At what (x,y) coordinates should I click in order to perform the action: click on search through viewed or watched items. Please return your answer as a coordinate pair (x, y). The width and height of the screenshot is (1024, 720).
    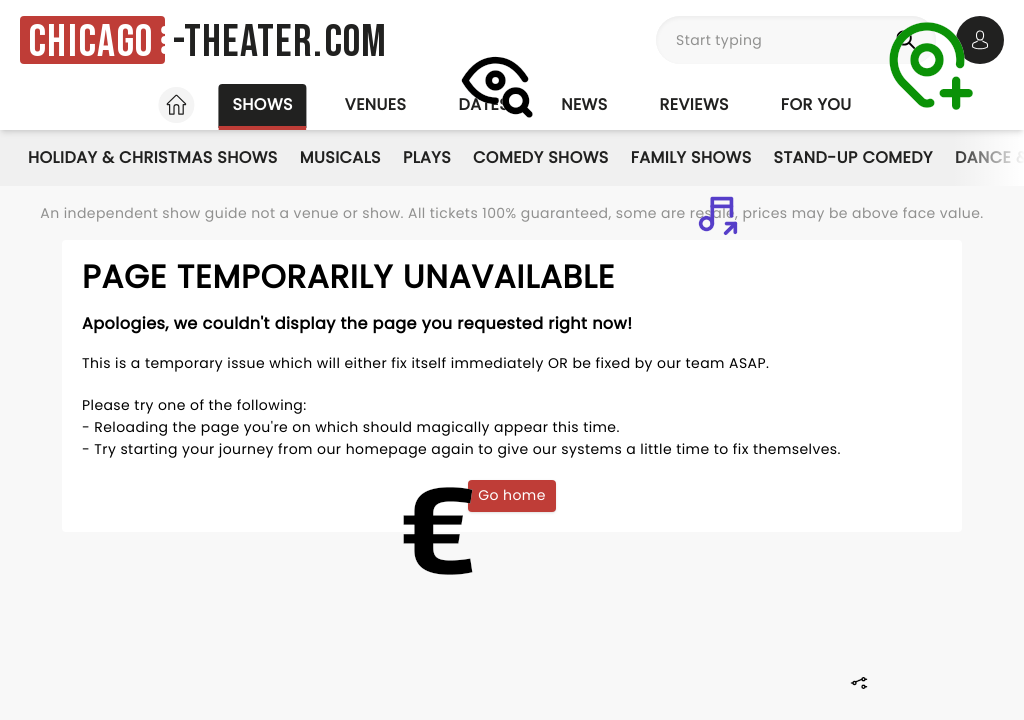
    Looking at the image, I should click on (495, 80).